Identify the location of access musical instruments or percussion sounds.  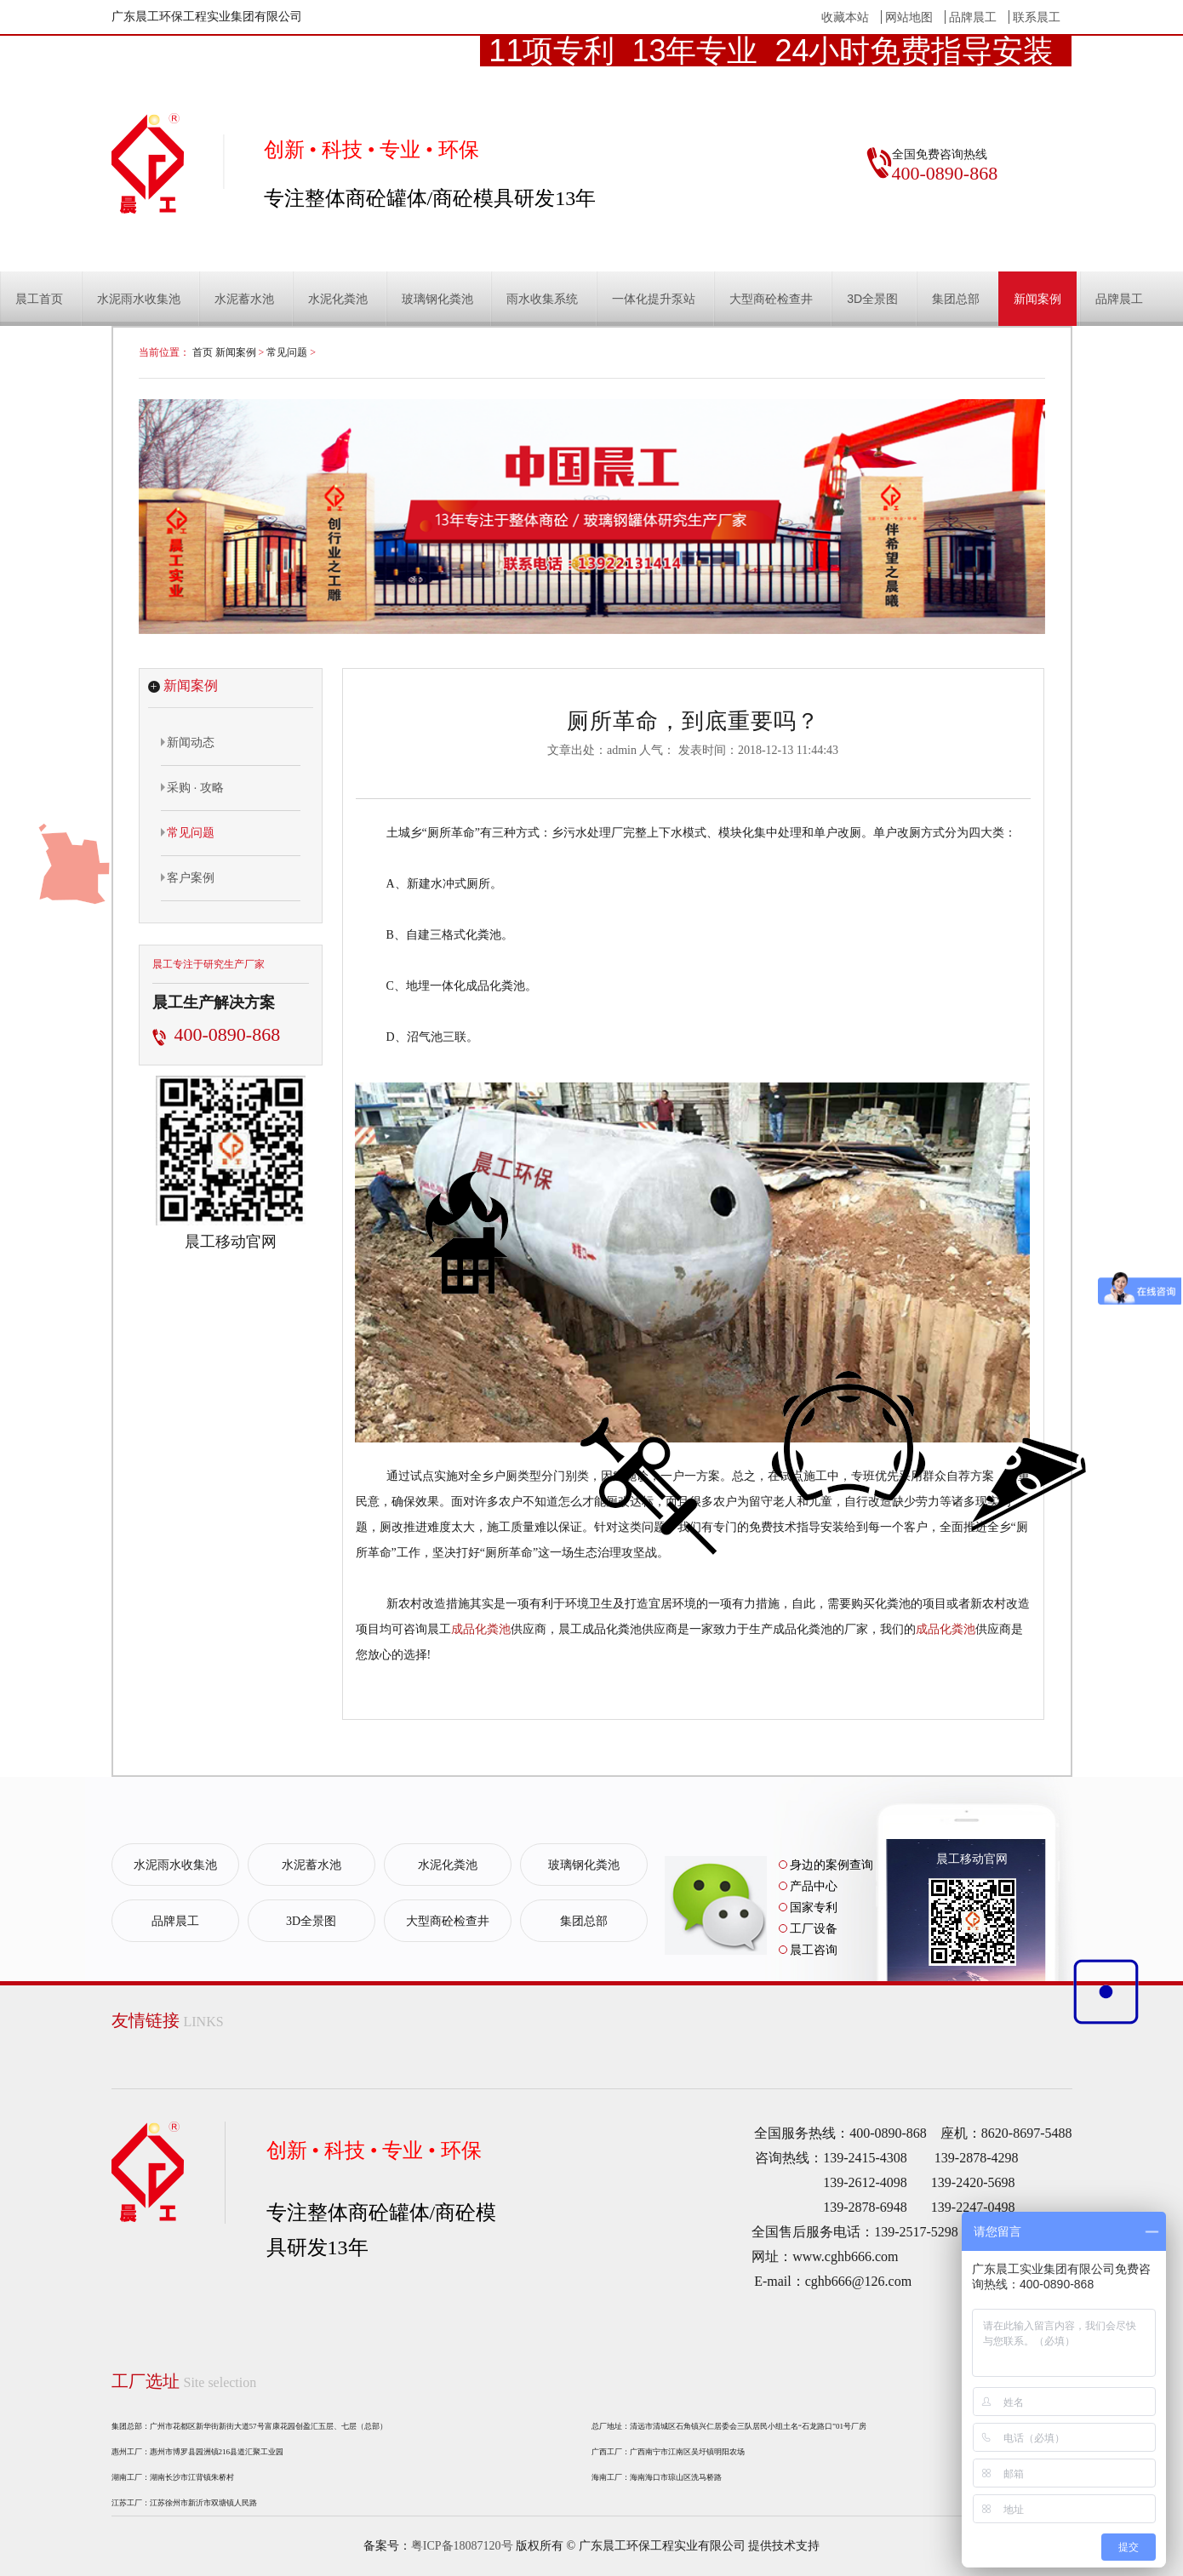
(849, 1436).